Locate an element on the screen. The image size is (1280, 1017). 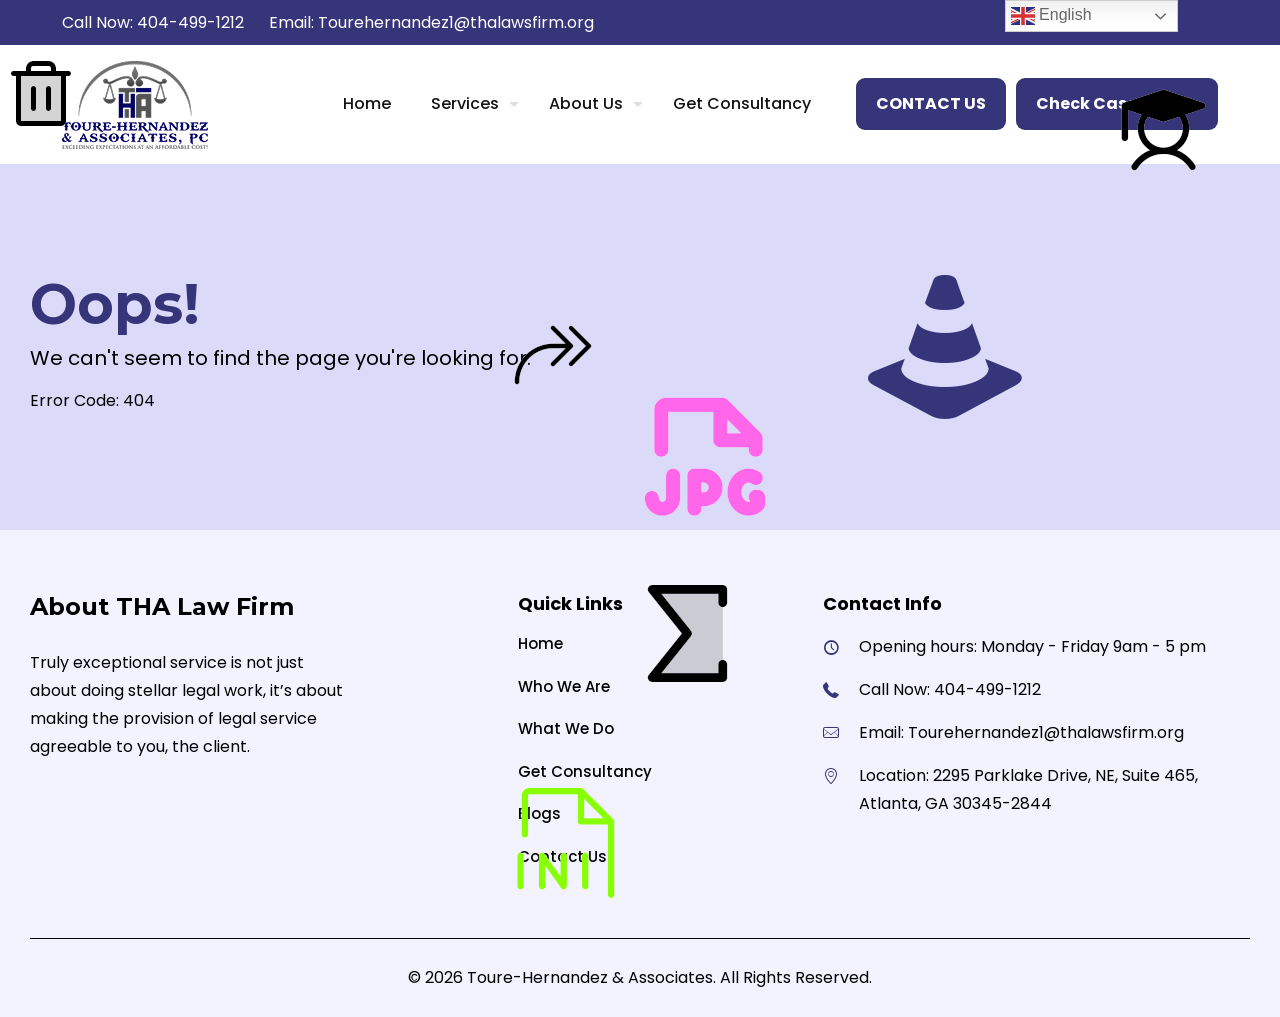
forward or share content to another destination is located at coordinates (553, 355).